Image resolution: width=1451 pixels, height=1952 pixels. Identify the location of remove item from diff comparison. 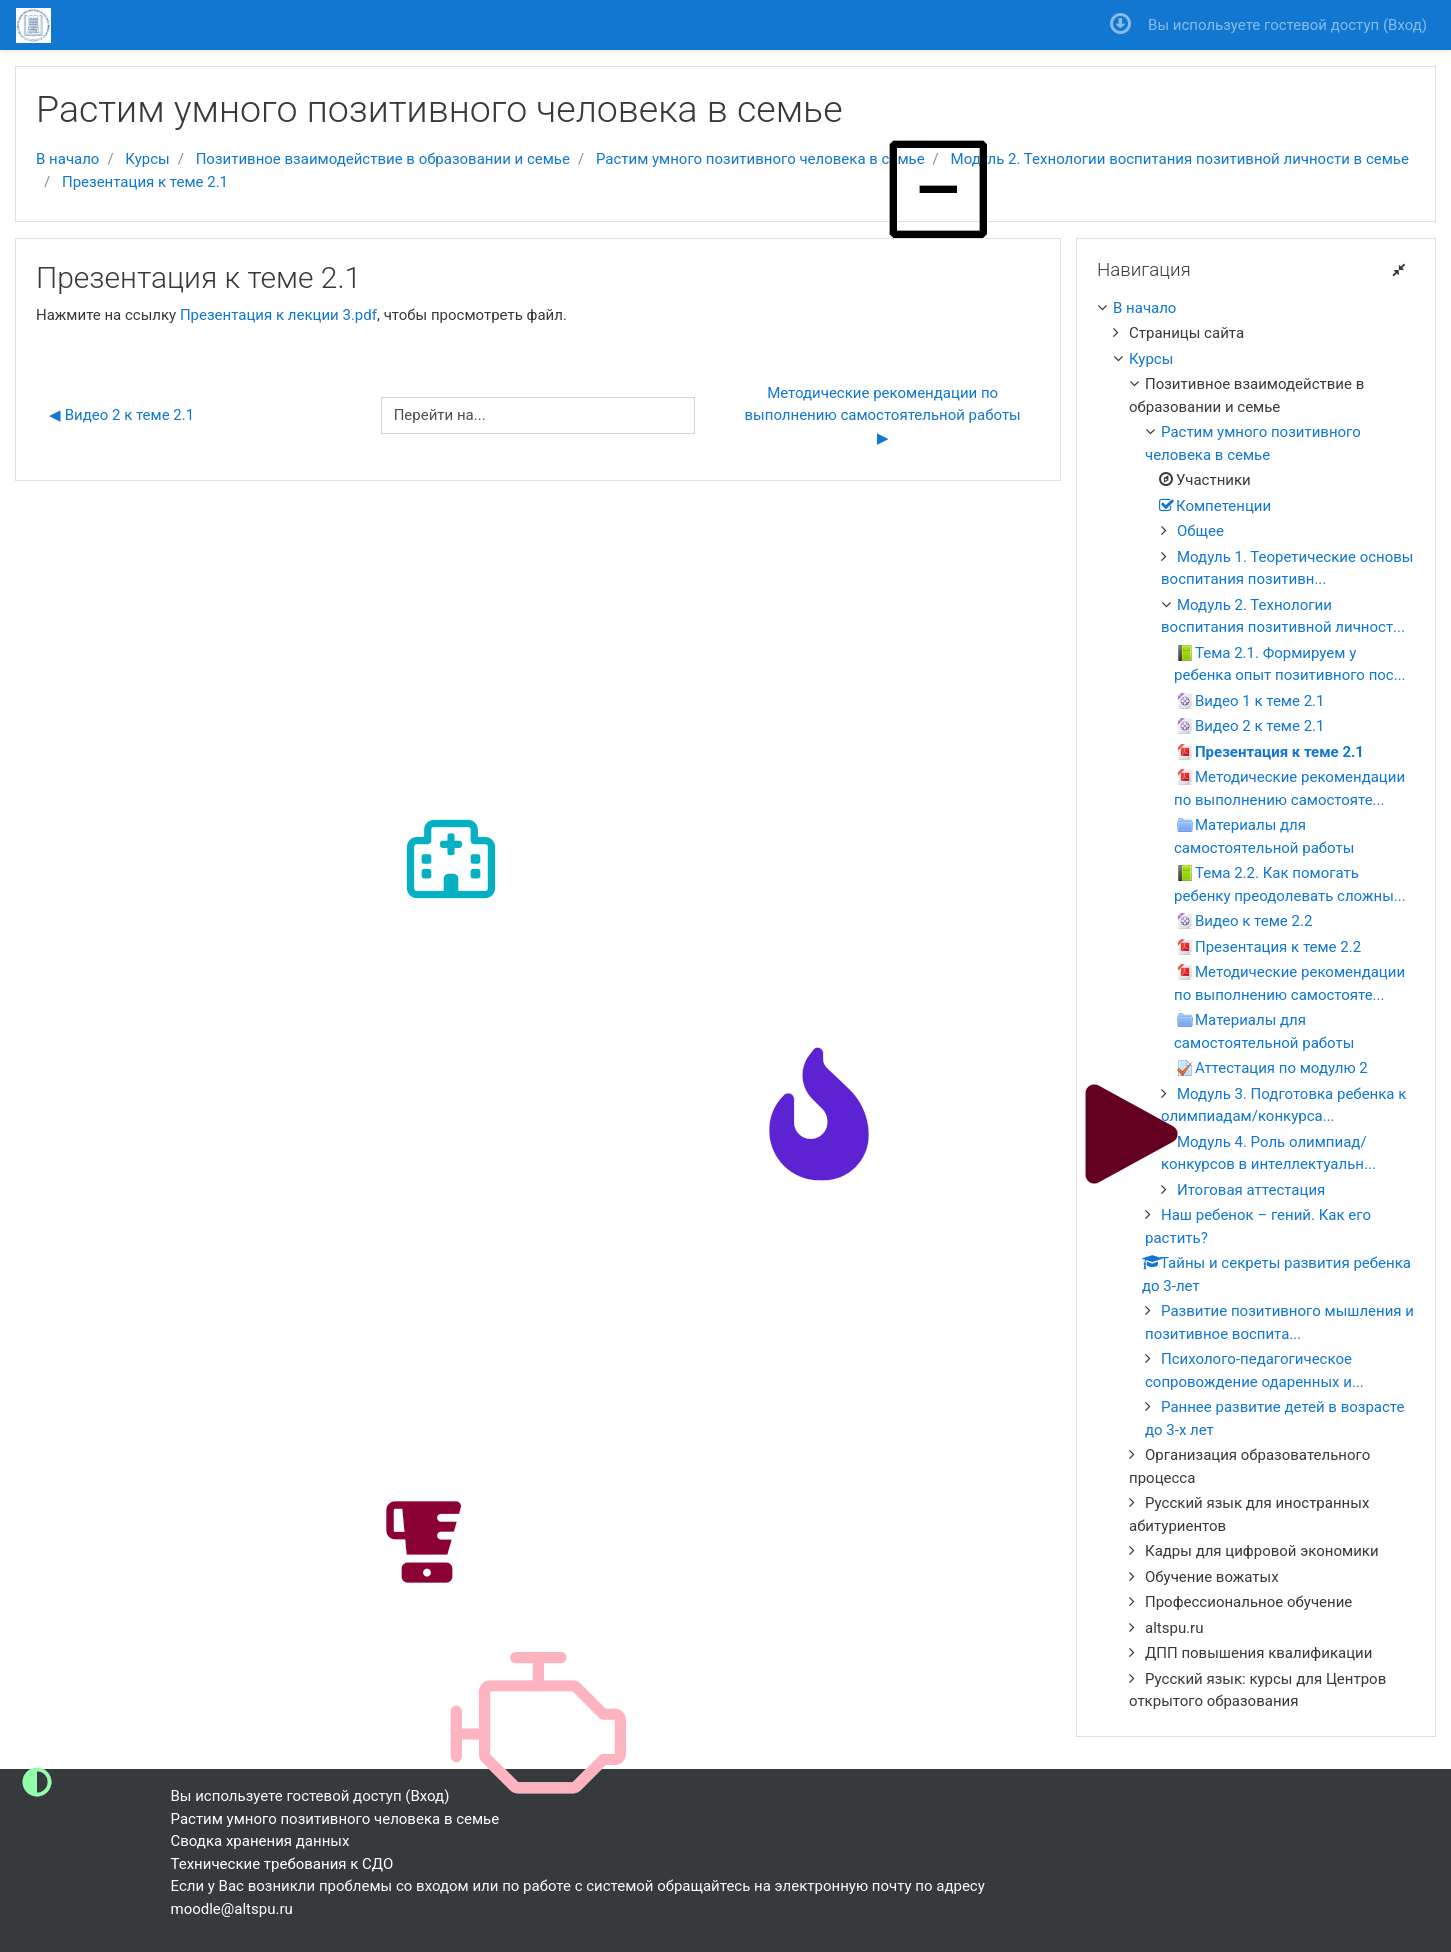
(942, 193).